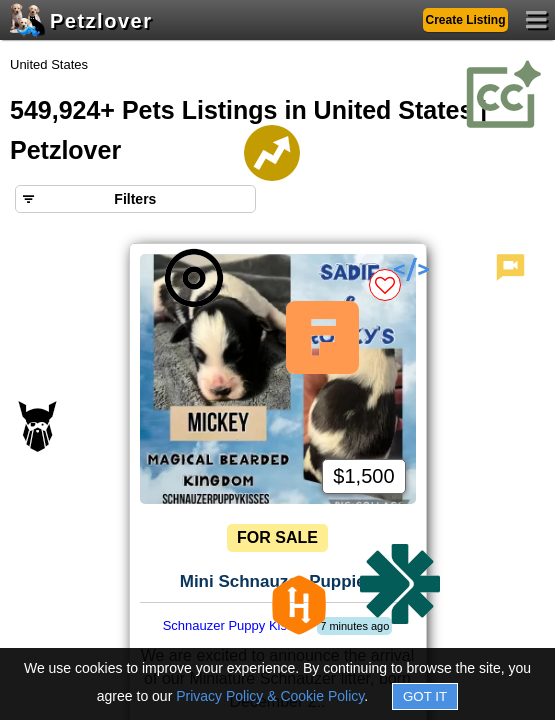 Image resolution: width=555 pixels, height=720 pixels. I want to click on frappe framework logo, so click(322, 337).